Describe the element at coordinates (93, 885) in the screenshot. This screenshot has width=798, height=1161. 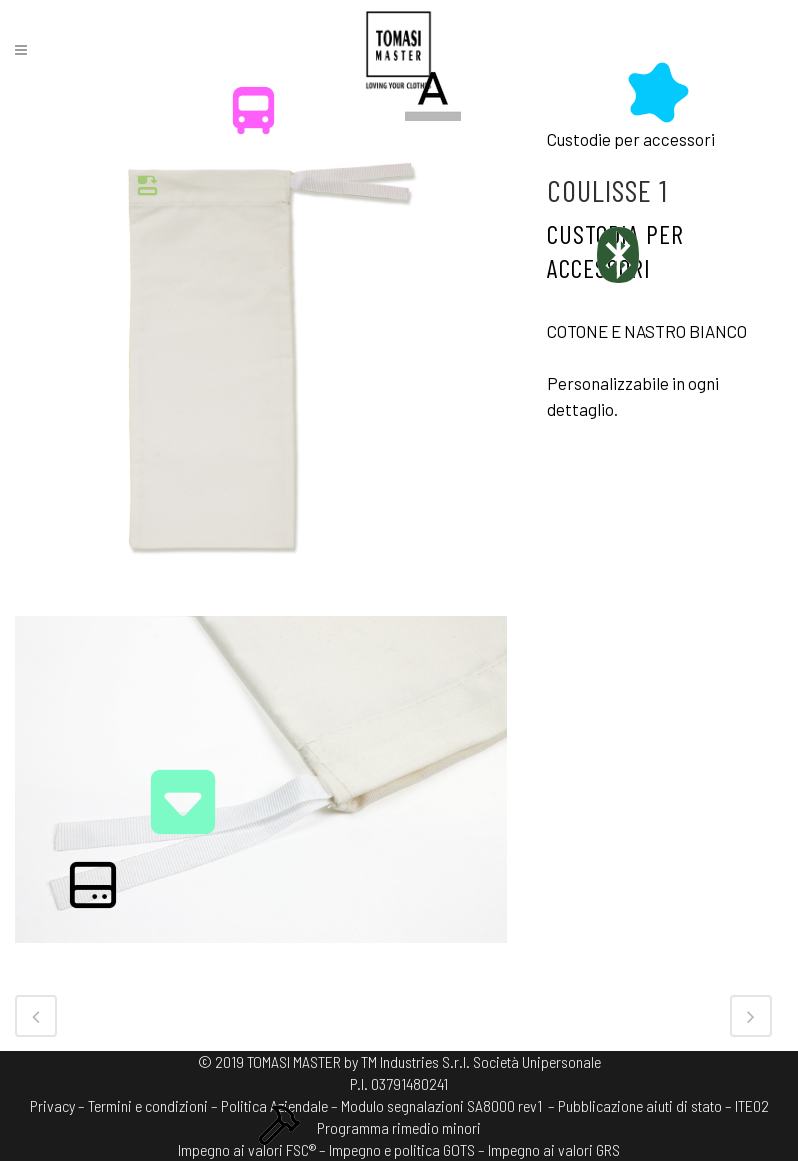
I see `access storage or disk management` at that location.